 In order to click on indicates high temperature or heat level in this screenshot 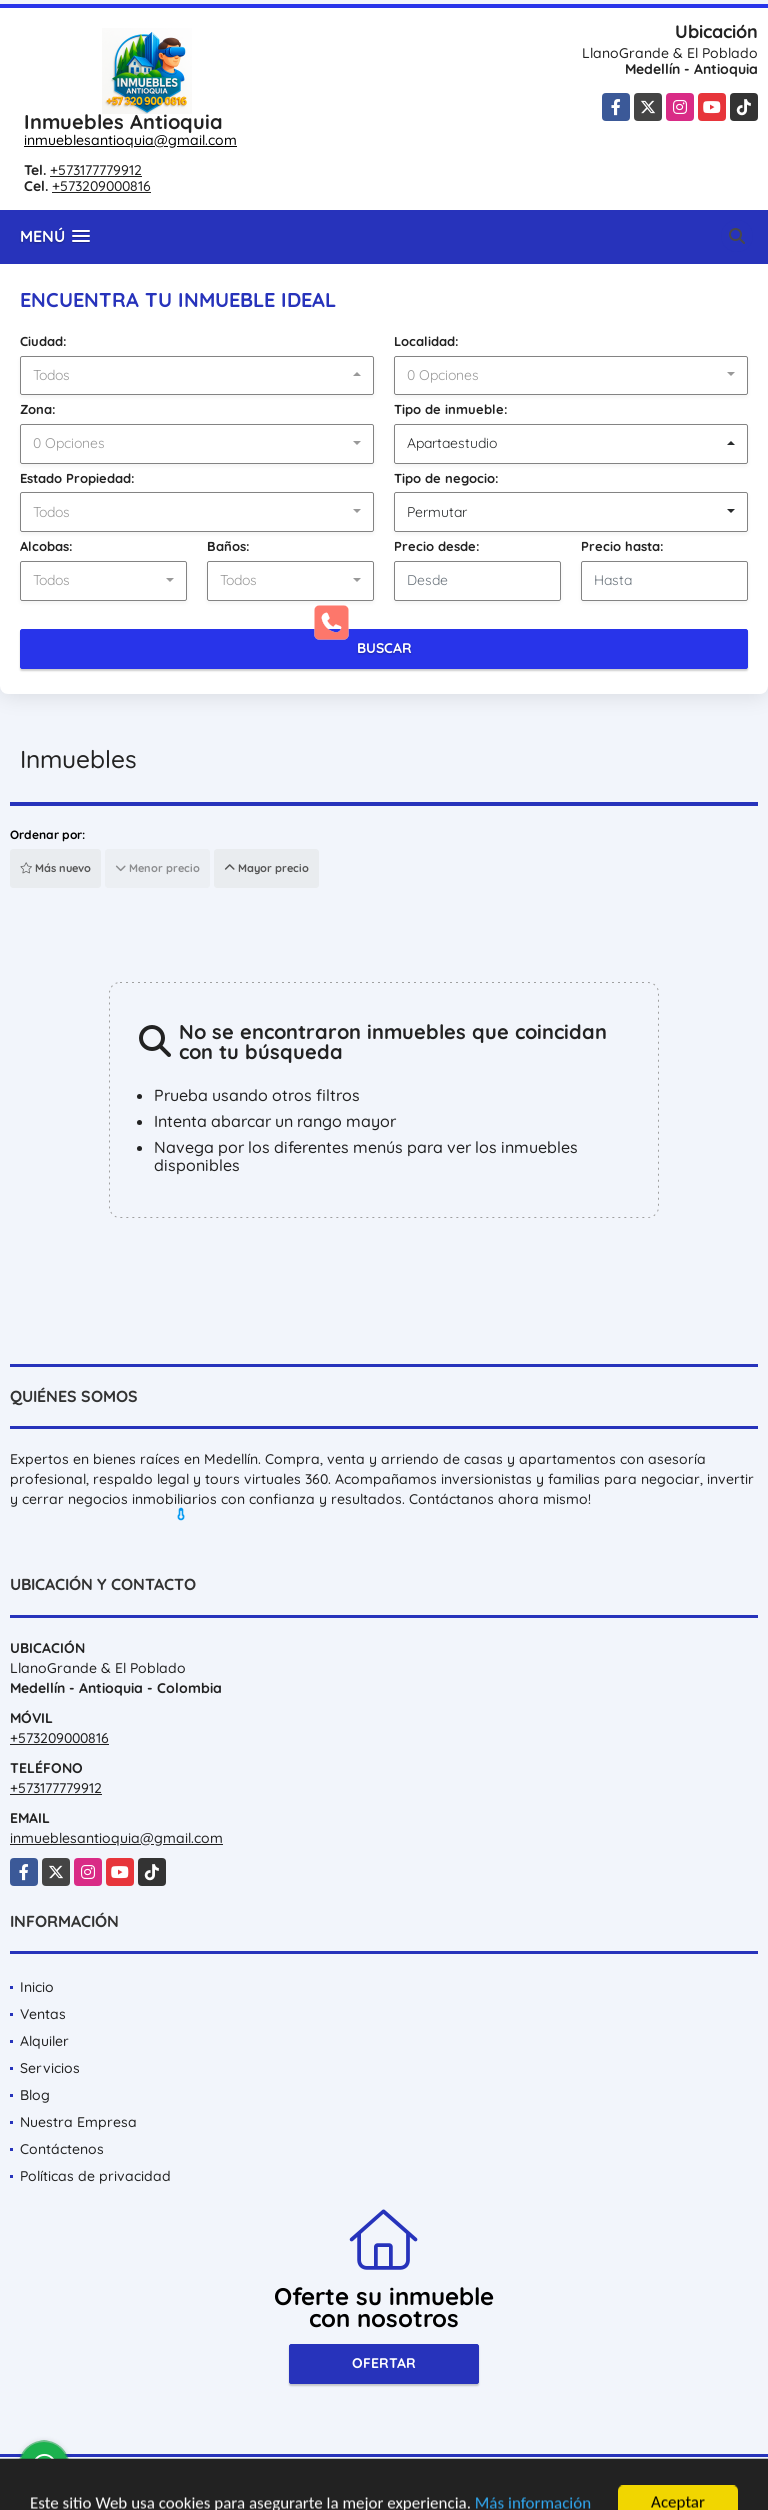, I will do `click(181, 1514)`.